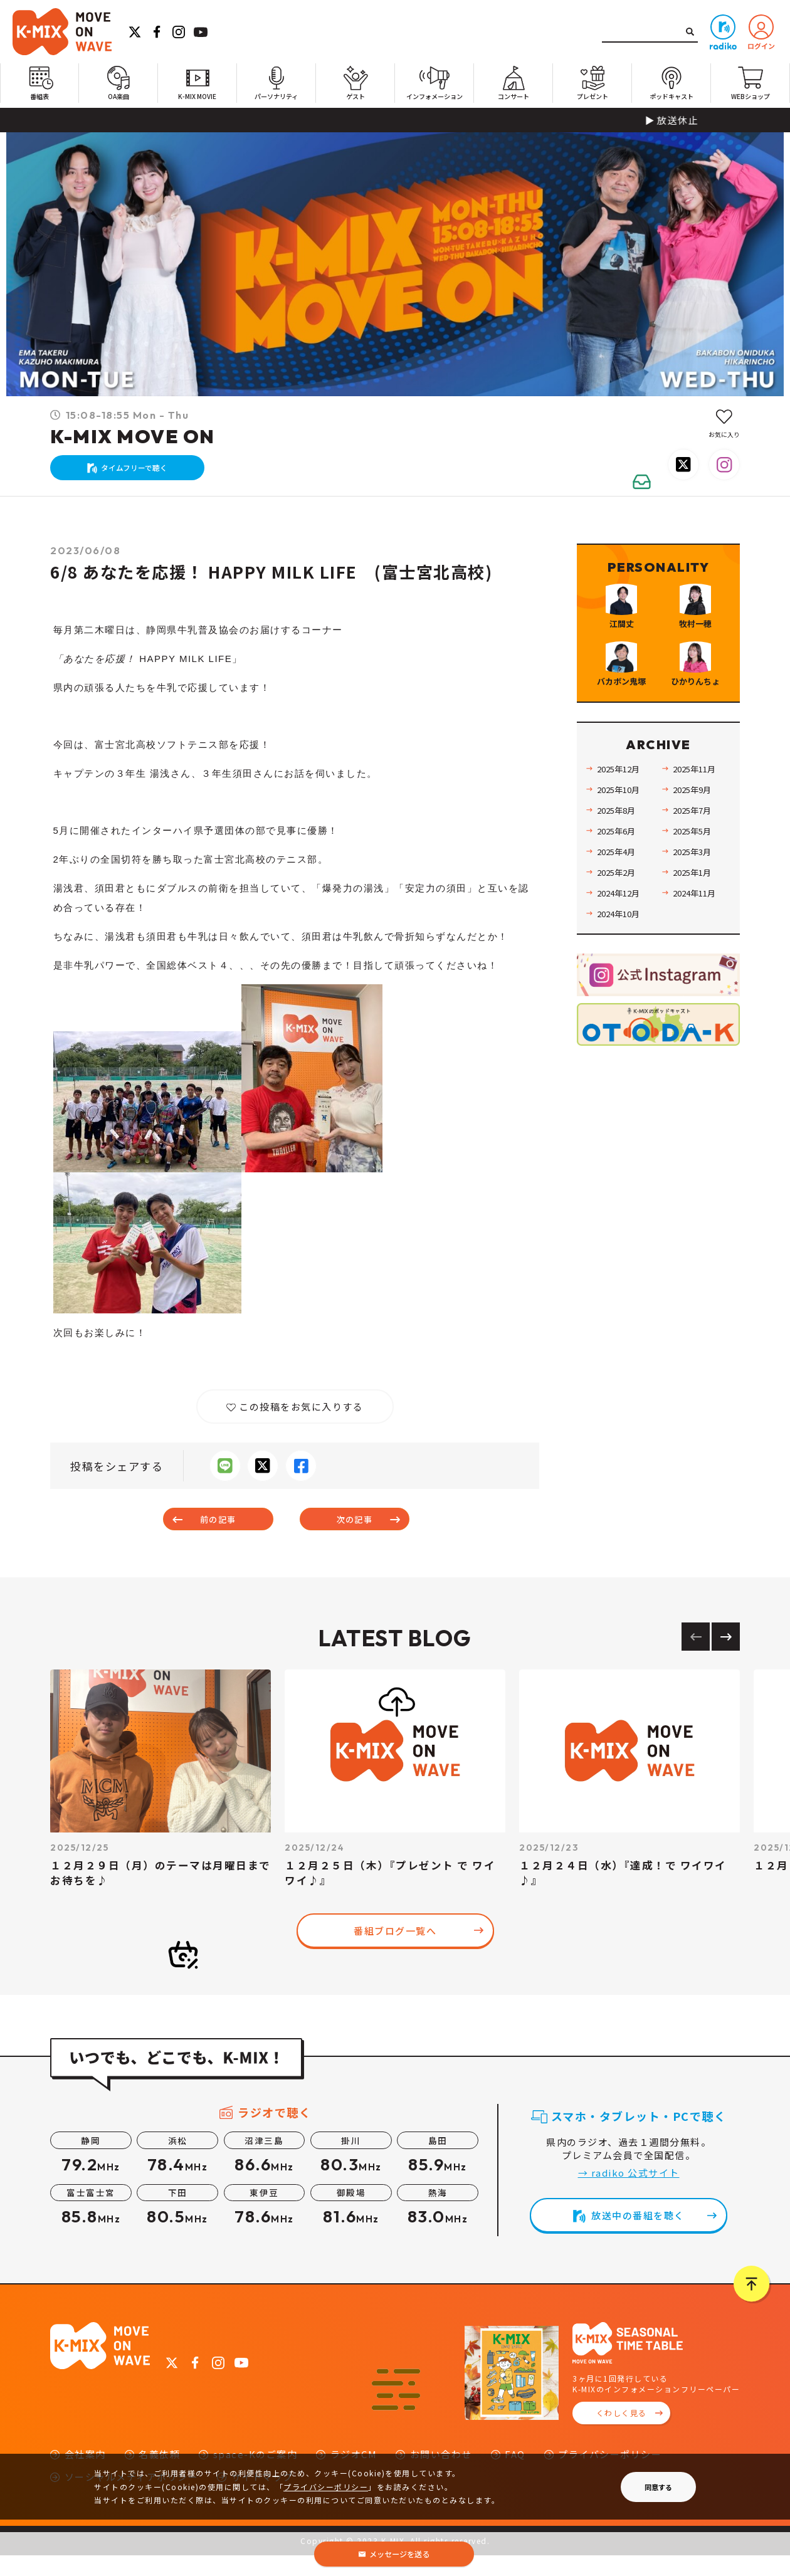 The width and height of the screenshot is (790, 2576). What do you see at coordinates (397, 1702) in the screenshot?
I see `upload a file to cloud storage` at bounding box center [397, 1702].